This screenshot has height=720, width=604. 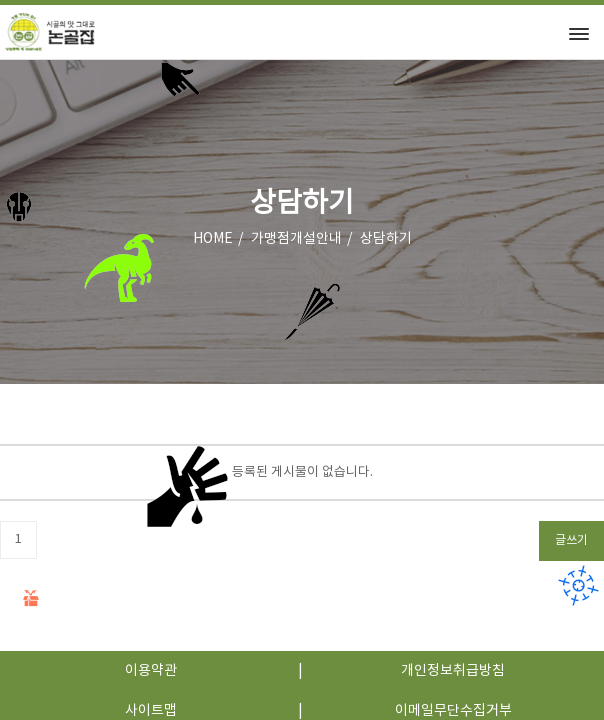 What do you see at coordinates (31, 598) in the screenshot?
I see `unpack or open a delivery` at bounding box center [31, 598].